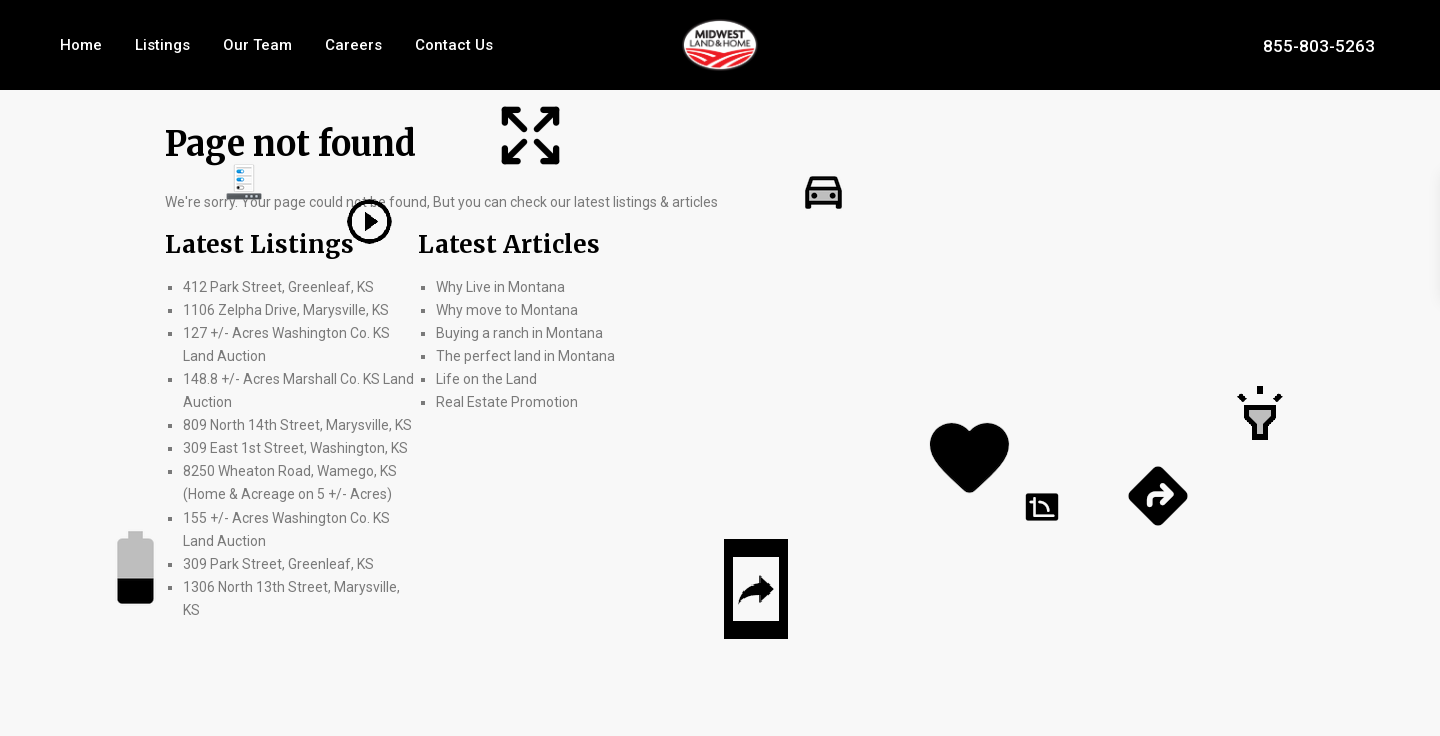 This screenshot has height=736, width=1440. I want to click on add to favorites, so click(969, 458).